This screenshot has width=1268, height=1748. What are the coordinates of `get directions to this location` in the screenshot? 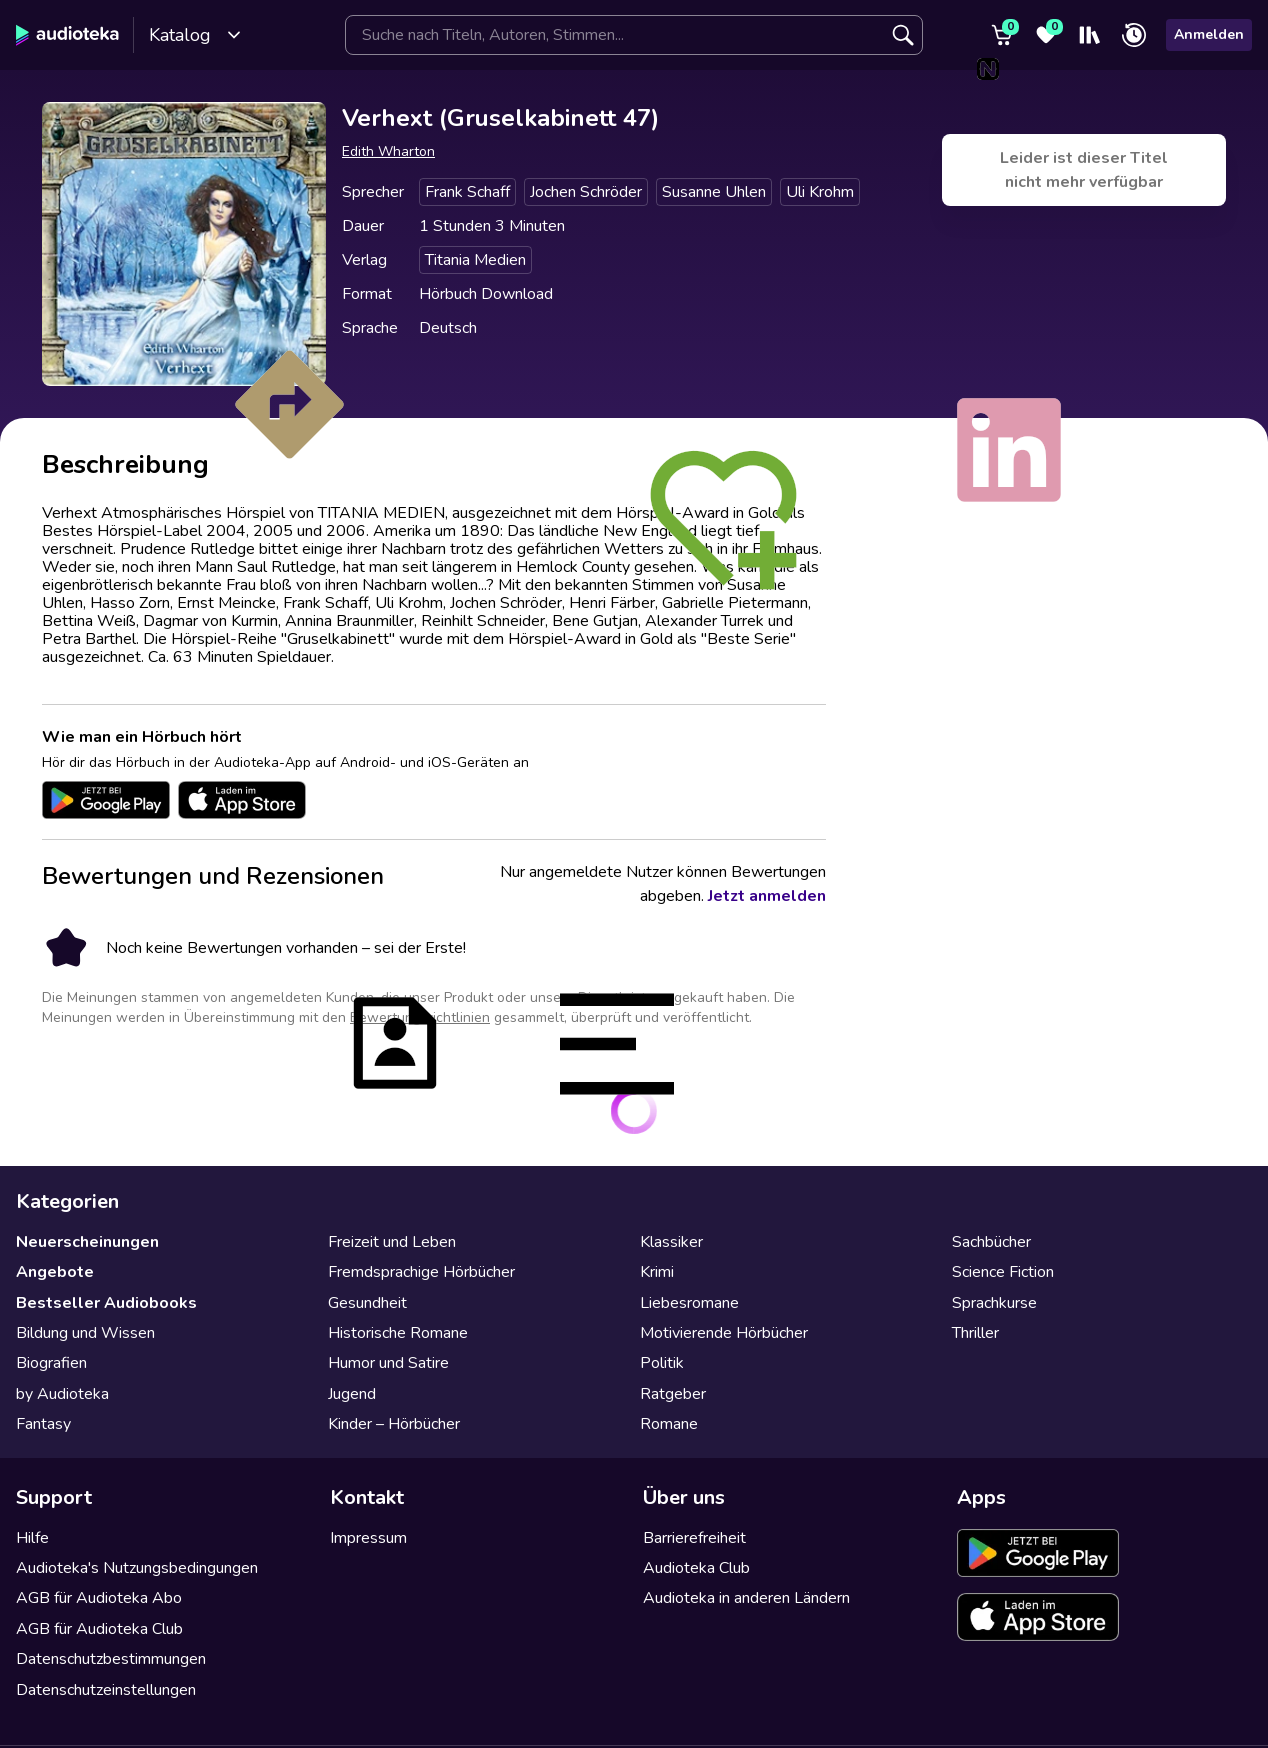 It's located at (289, 404).